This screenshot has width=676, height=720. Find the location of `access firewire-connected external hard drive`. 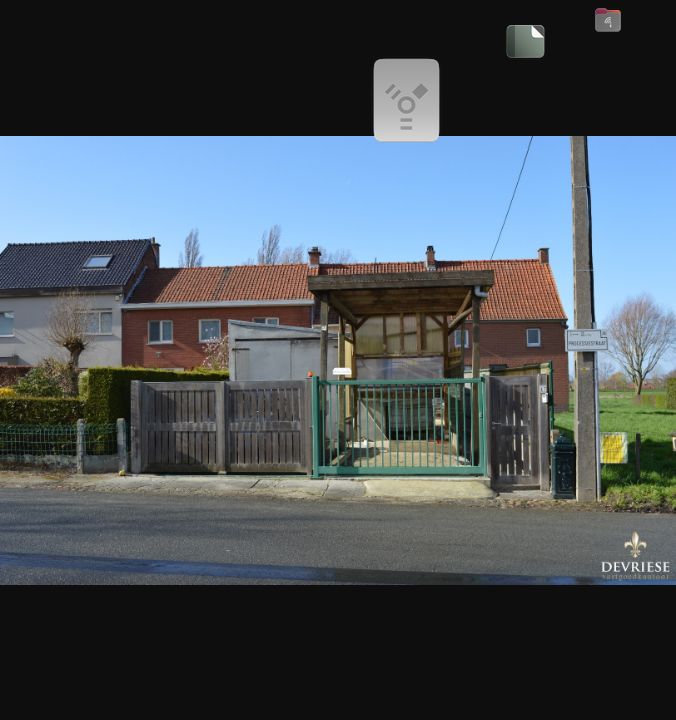

access firewire-connected external hard drive is located at coordinates (406, 100).